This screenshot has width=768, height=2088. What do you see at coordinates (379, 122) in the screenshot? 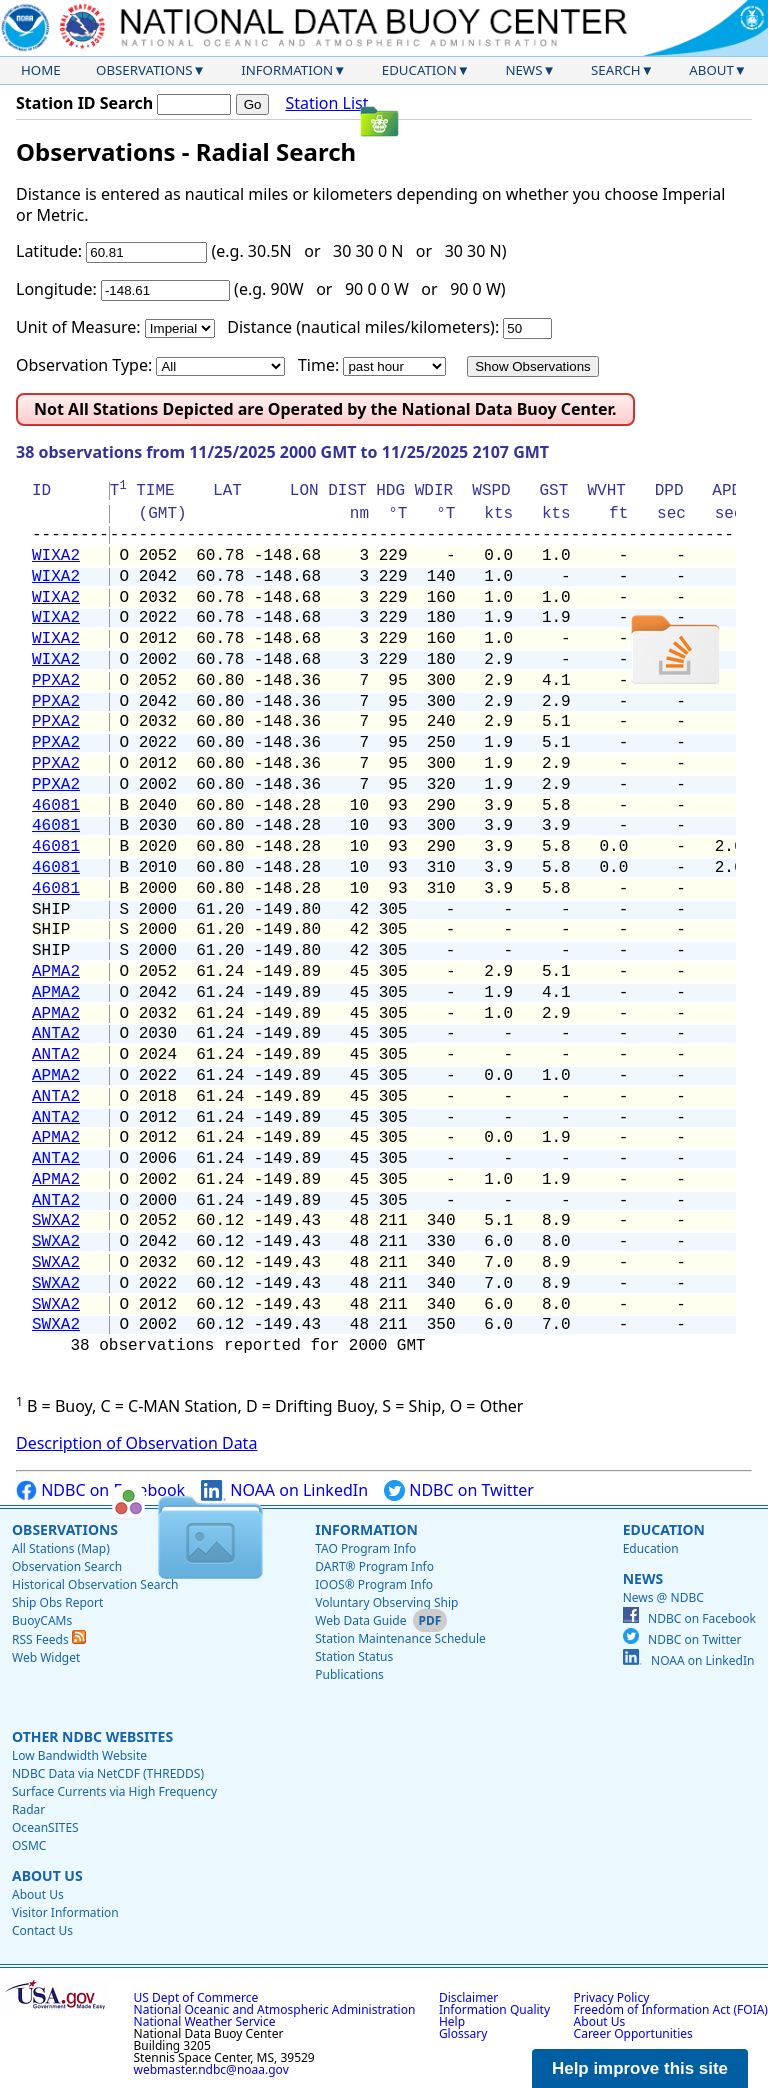
I see `open your Game Jolt games folder` at bounding box center [379, 122].